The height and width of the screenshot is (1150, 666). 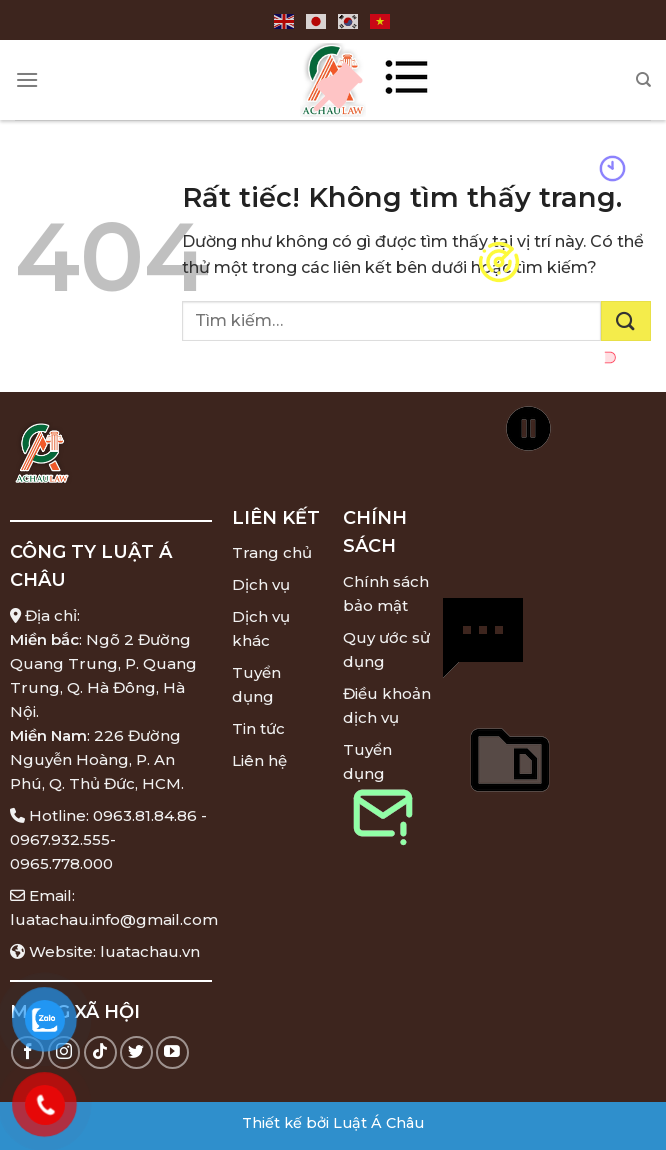 What do you see at coordinates (612, 168) in the screenshot?
I see `indicates the current time or timestamp` at bounding box center [612, 168].